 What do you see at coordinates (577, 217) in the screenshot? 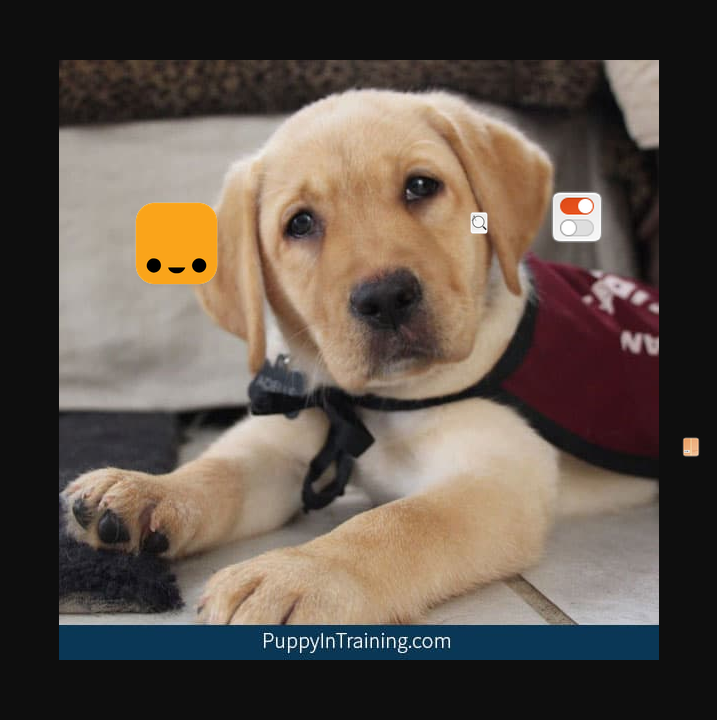
I see `open system tweaks or settings customization` at bounding box center [577, 217].